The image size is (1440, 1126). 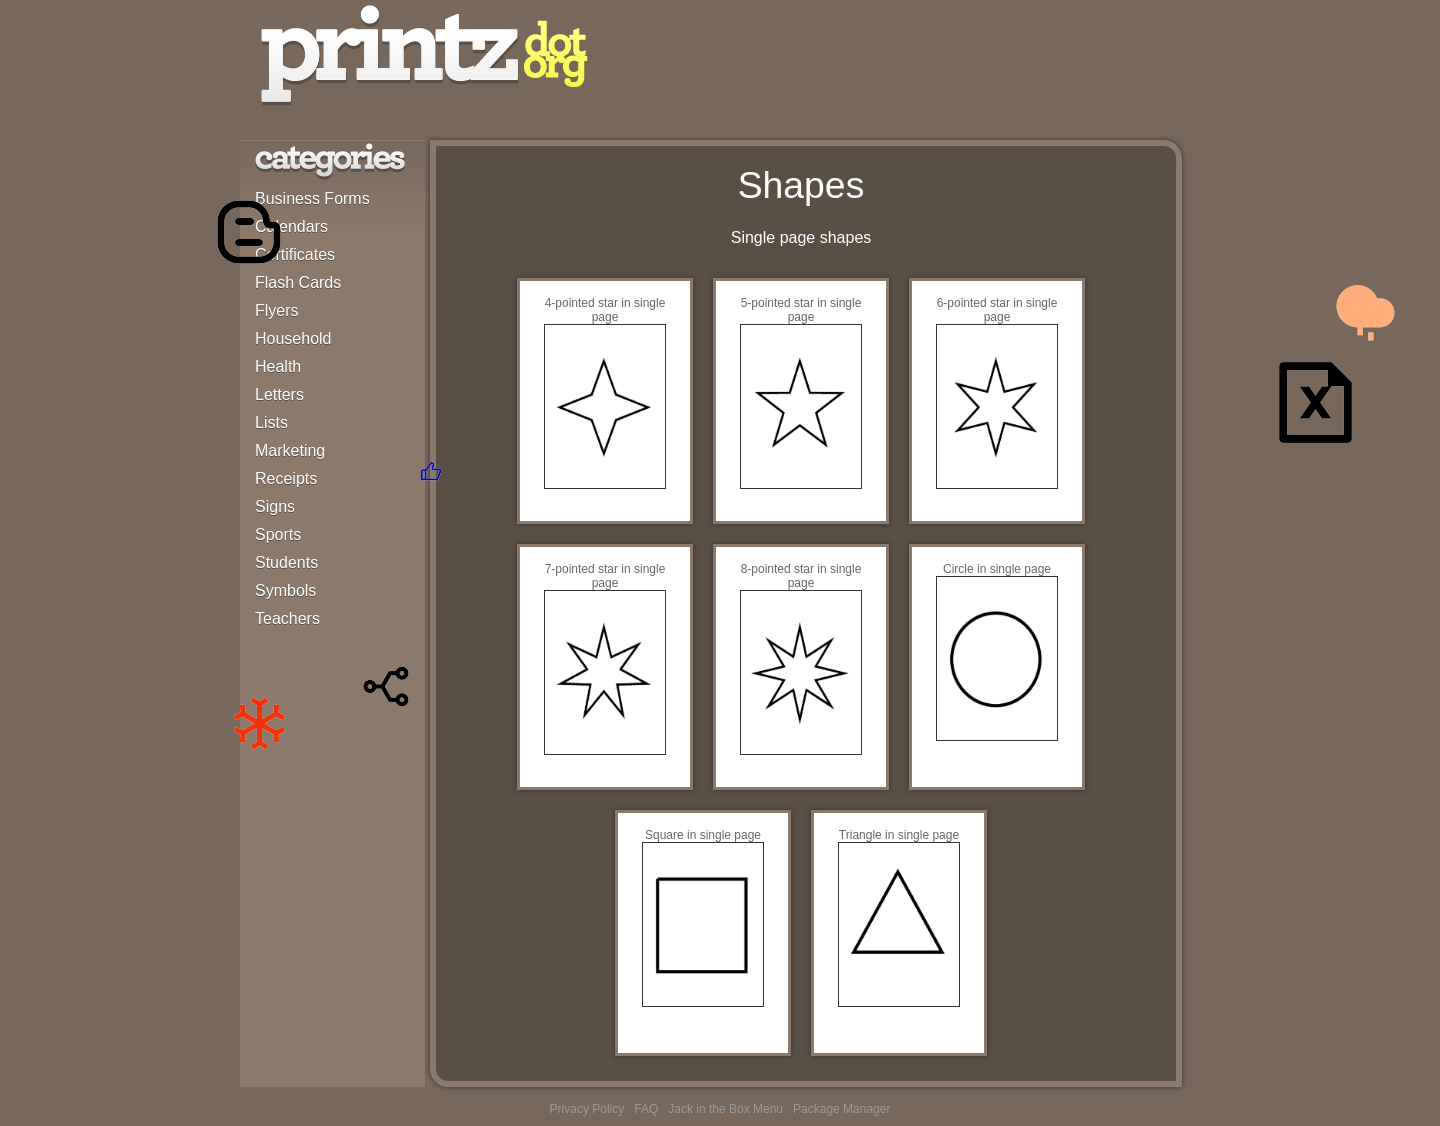 I want to click on open an excel spreadsheet, so click(x=1315, y=402).